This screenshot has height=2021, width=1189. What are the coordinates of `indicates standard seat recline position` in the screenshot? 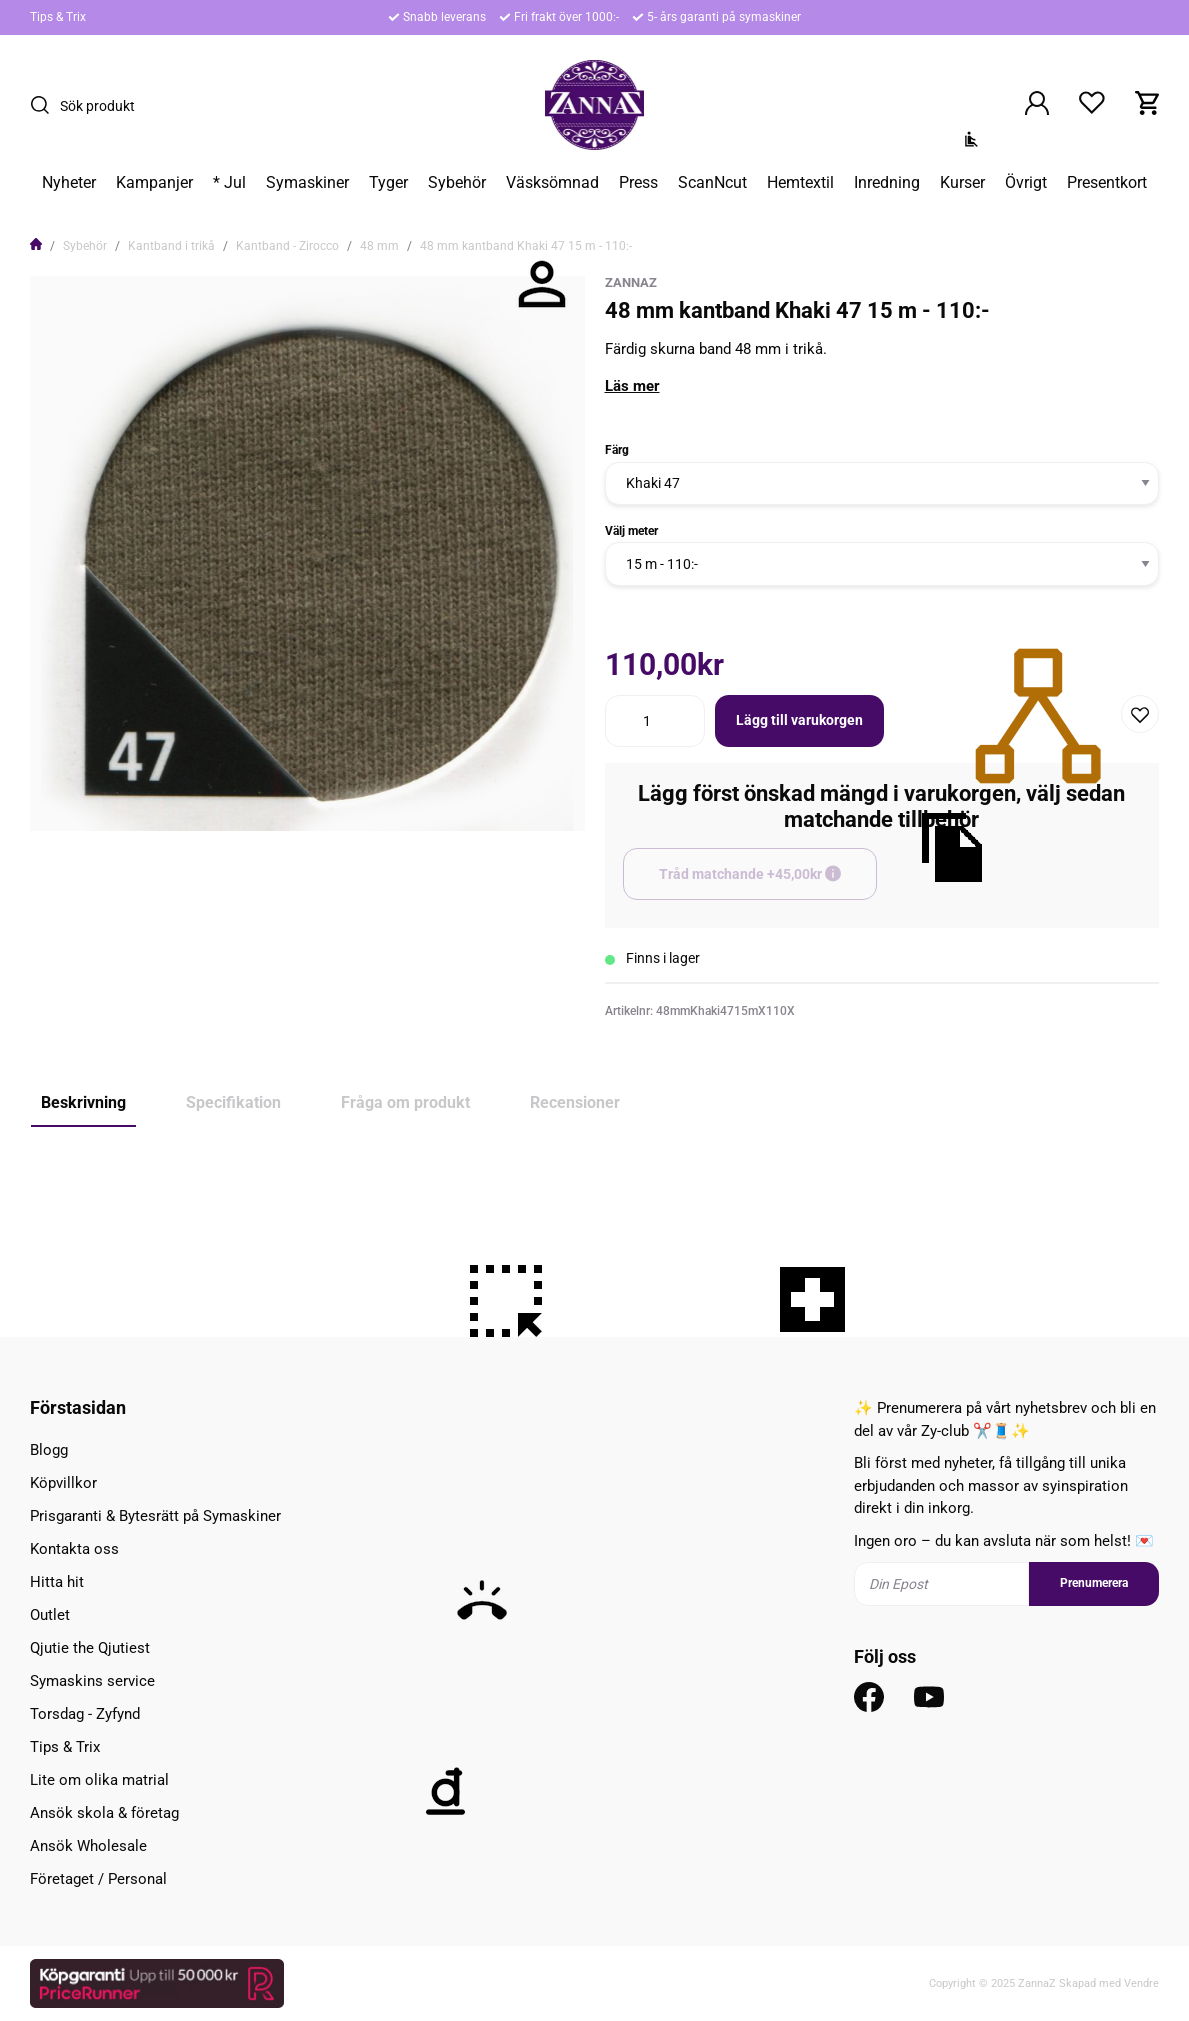 It's located at (971, 139).